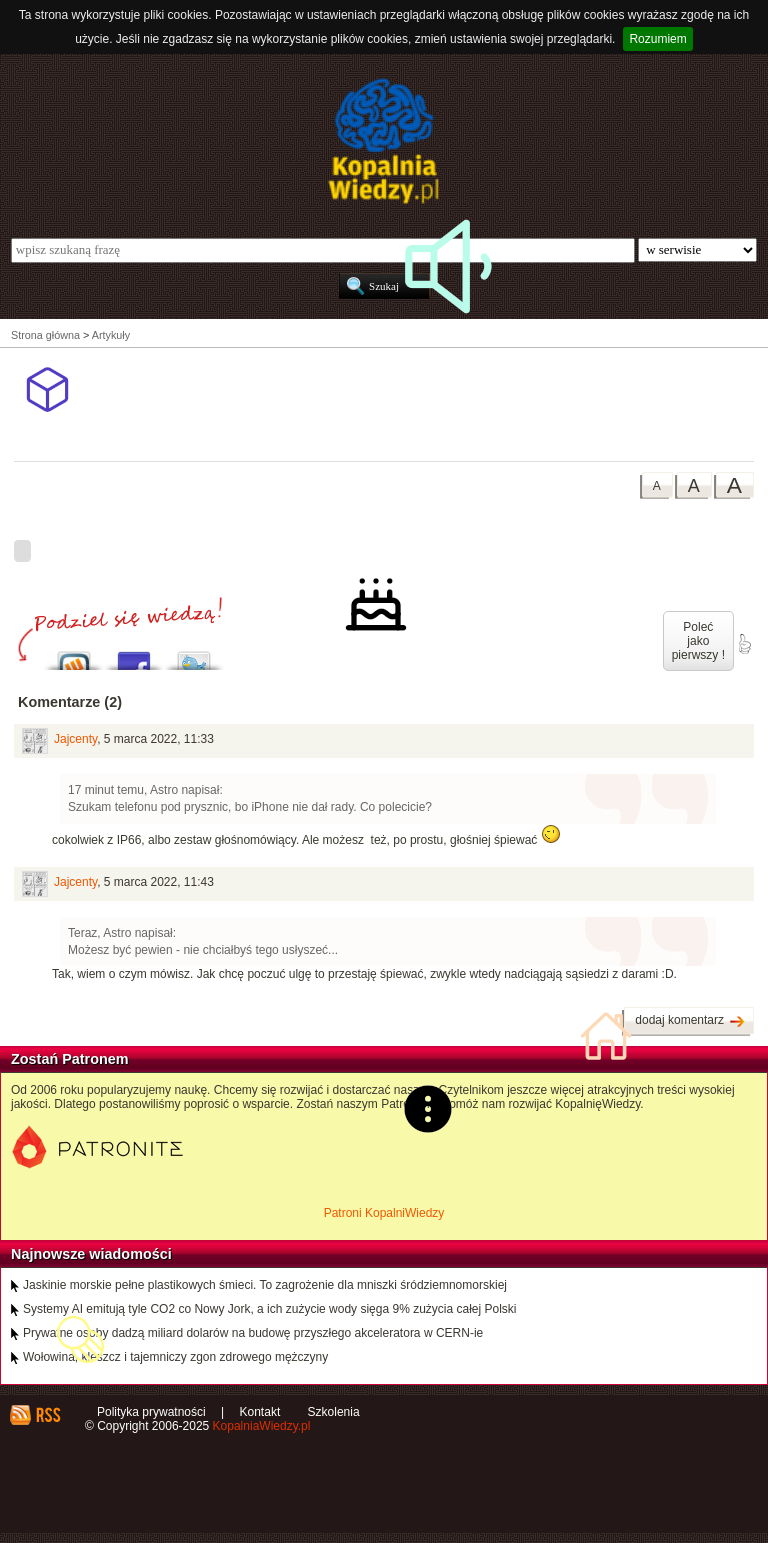 This screenshot has height=1543, width=768. What do you see at coordinates (428, 1109) in the screenshot?
I see `open more options menu` at bounding box center [428, 1109].